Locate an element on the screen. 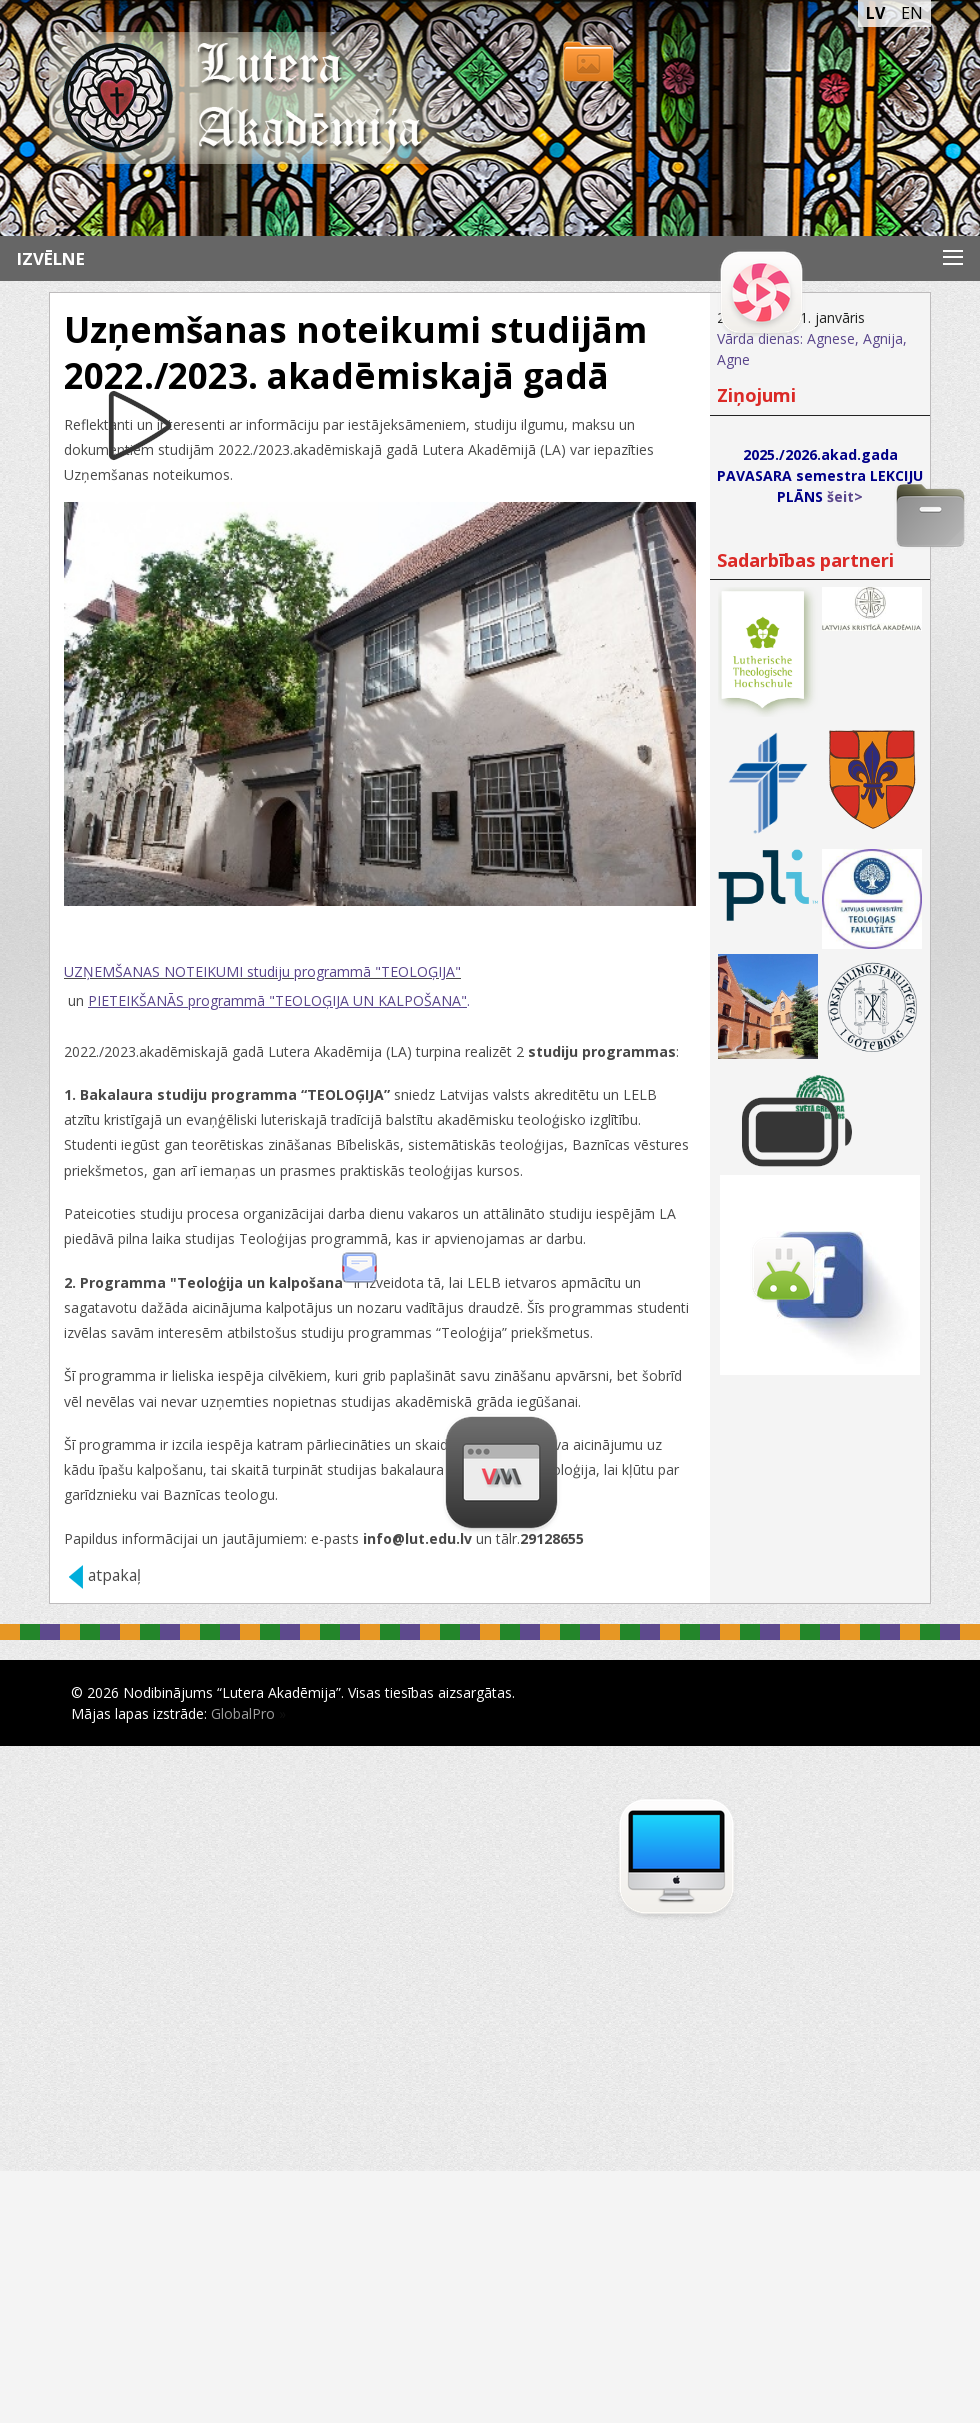 This screenshot has height=2423, width=980. open your images folder is located at coordinates (588, 61).